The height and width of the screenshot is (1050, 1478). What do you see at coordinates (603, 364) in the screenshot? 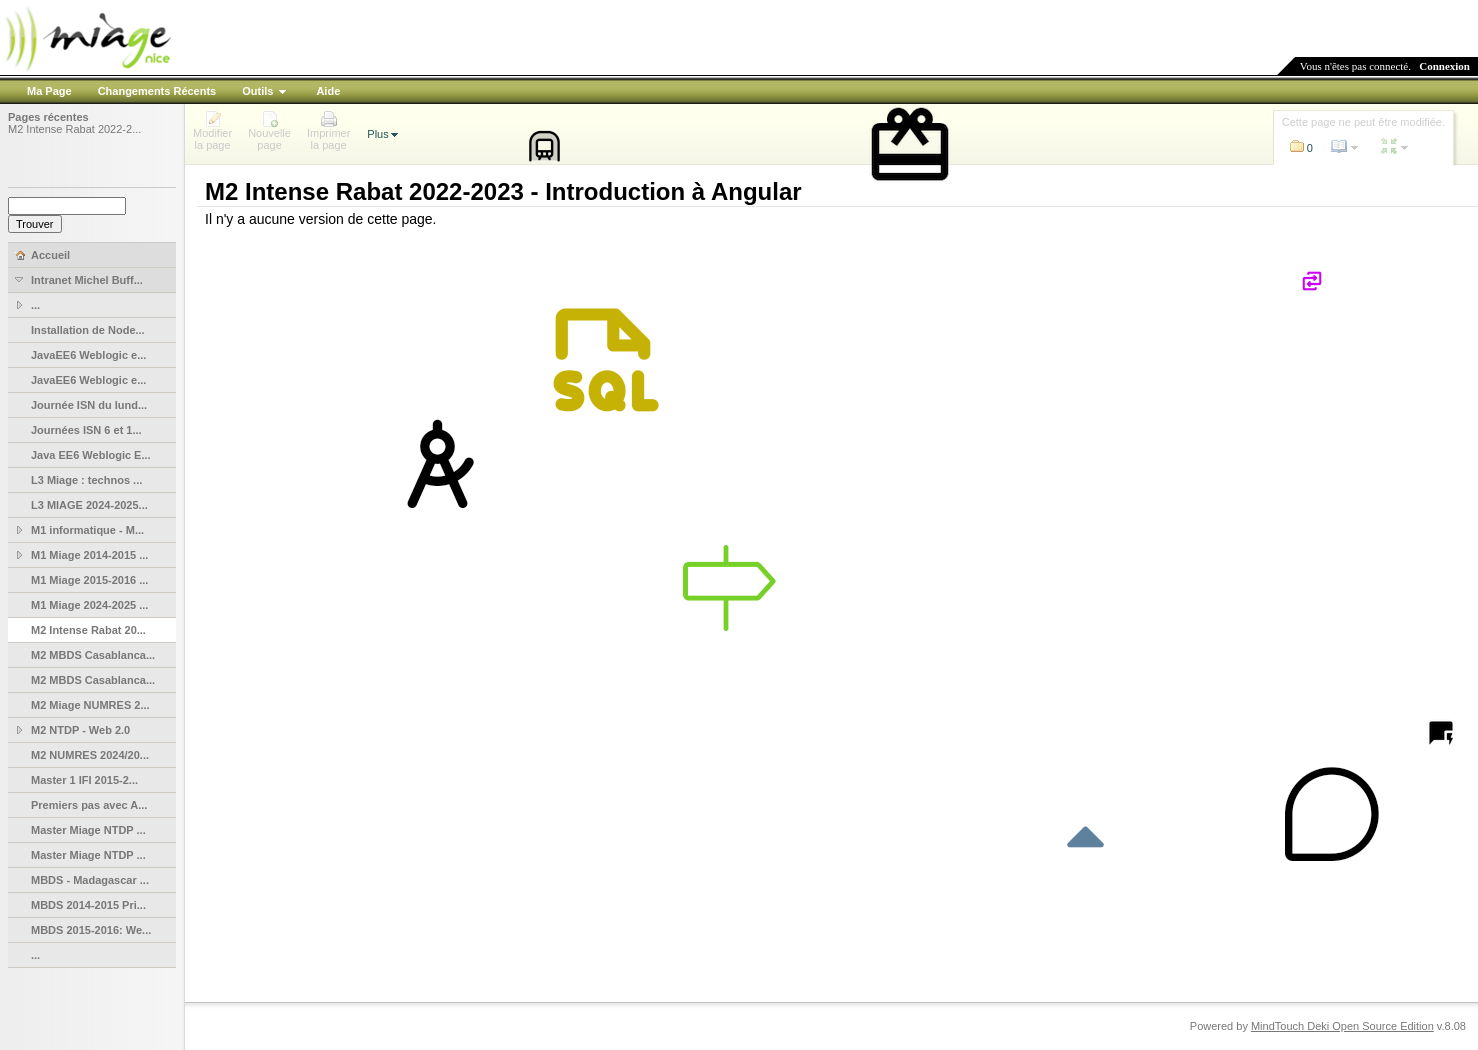
I see `open or view an SQL database file` at bounding box center [603, 364].